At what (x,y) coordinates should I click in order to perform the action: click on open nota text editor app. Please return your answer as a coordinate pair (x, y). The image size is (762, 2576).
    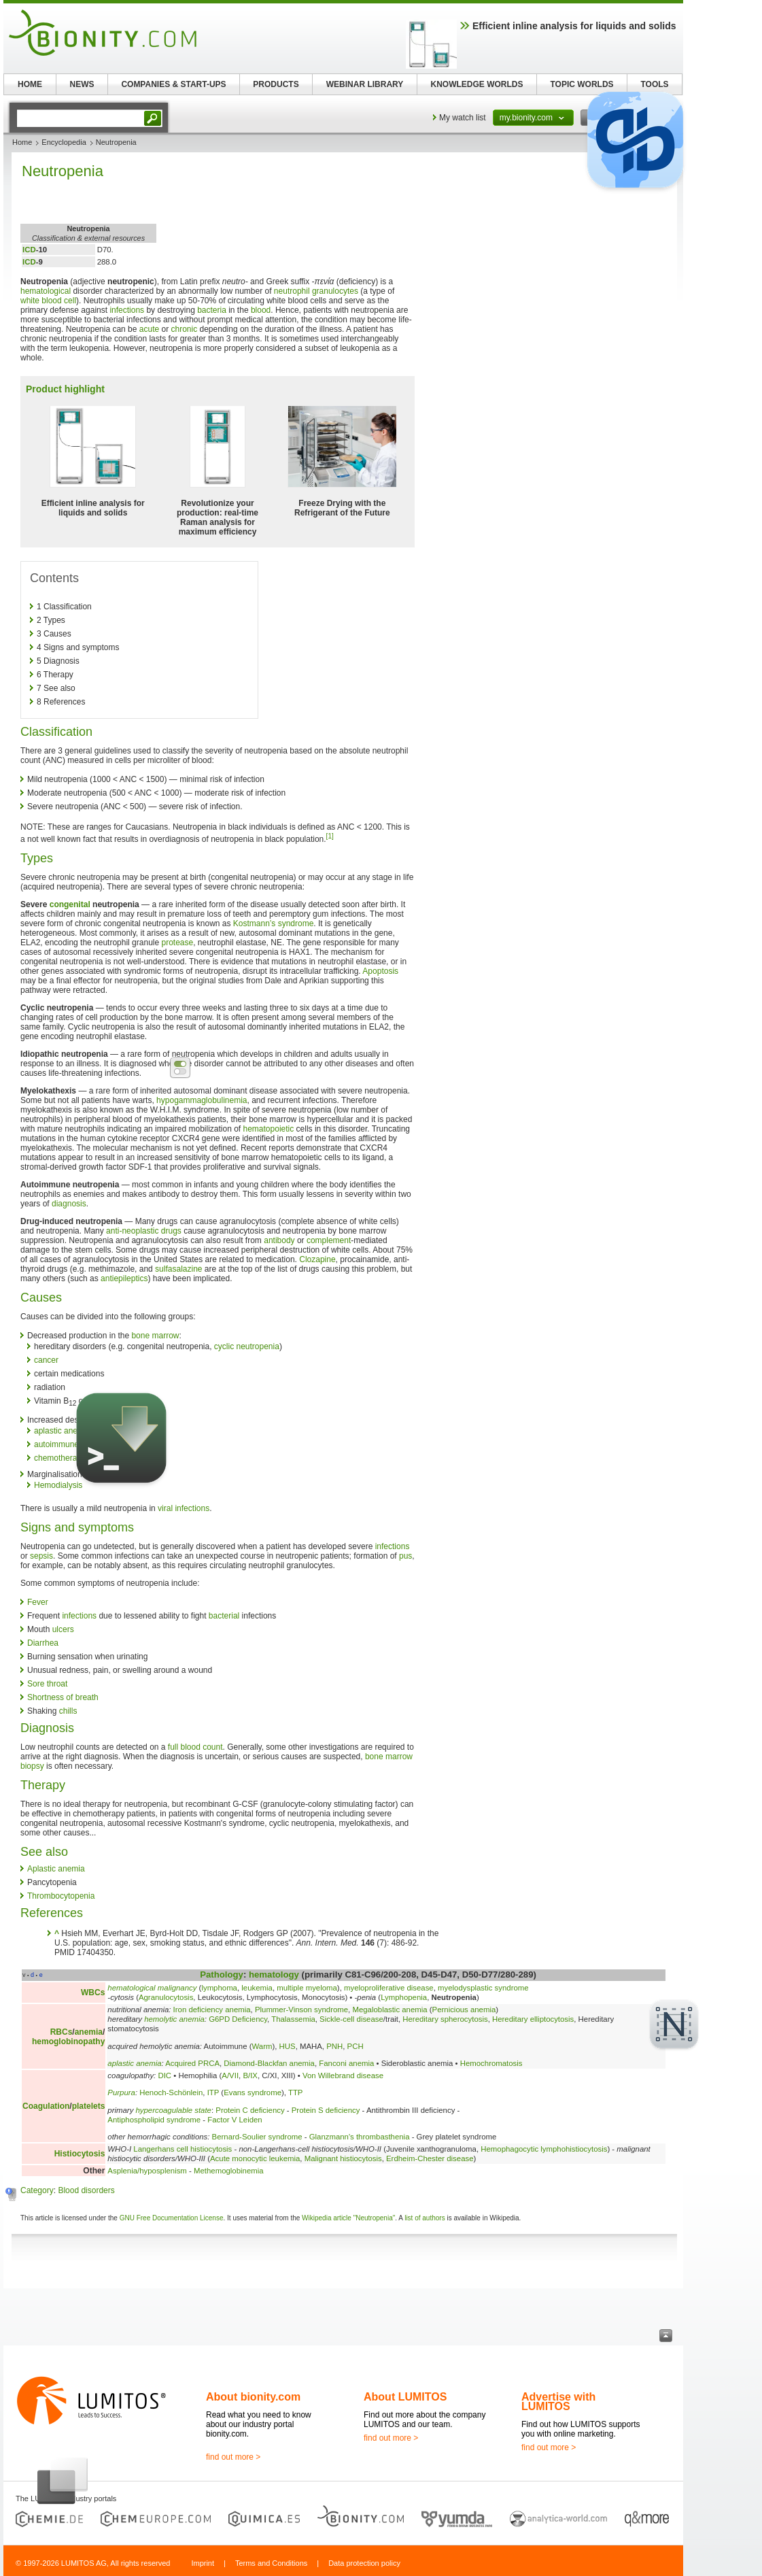
    Looking at the image, I should click on (674, 2024).